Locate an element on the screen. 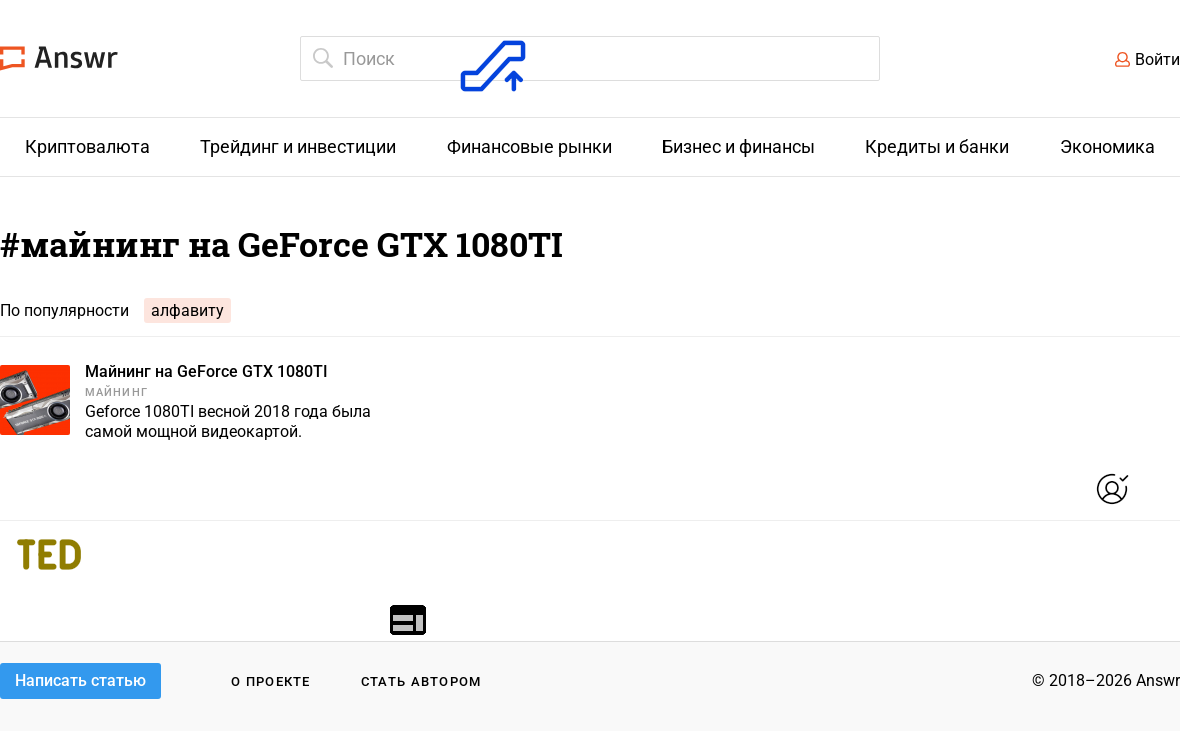 This screenshot has width=1180, height=731. open the TED app or website is located at coordinates (50, 554).